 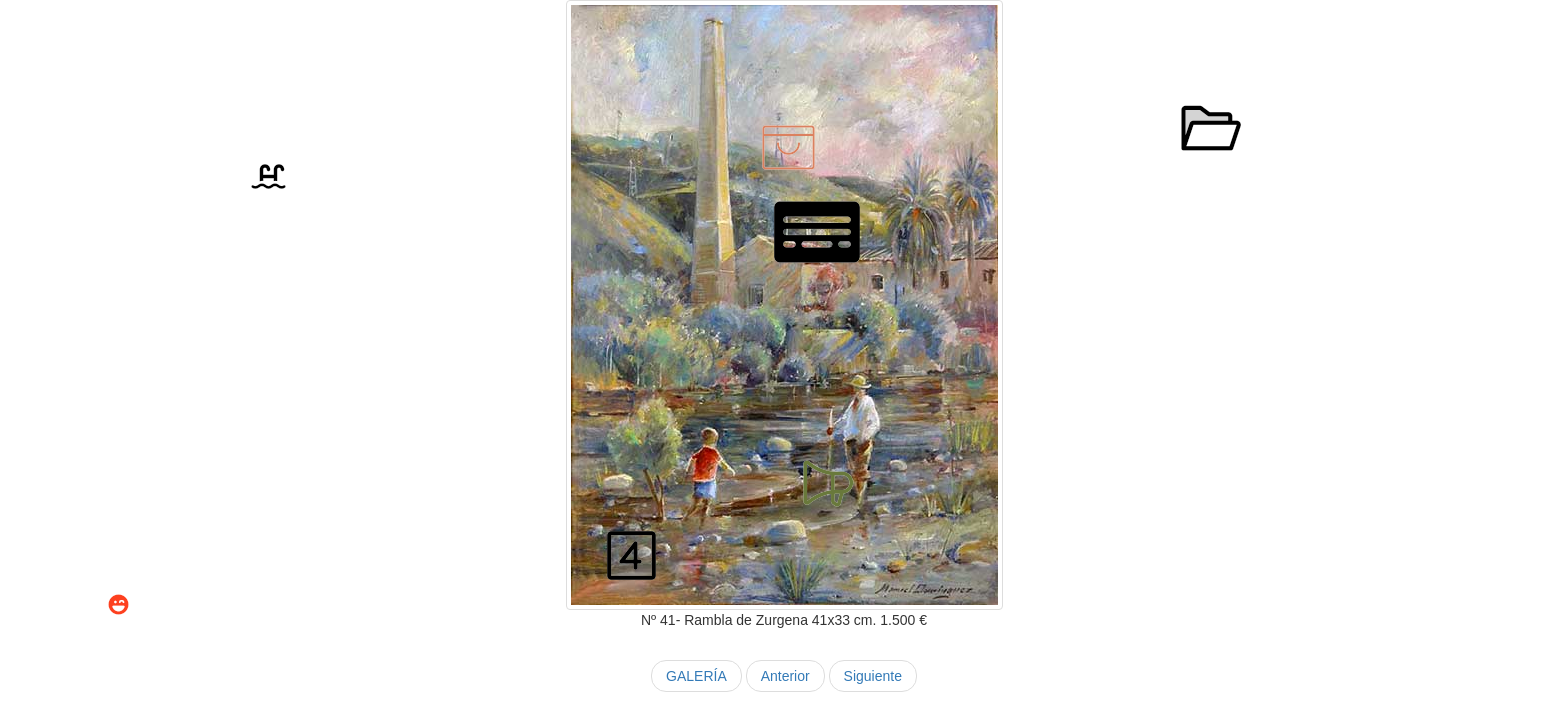 What do you see at coordinates (268, 176) in the screenshot?
I see `indicates swimming pool amenity available` at bounding box center [268, 176].